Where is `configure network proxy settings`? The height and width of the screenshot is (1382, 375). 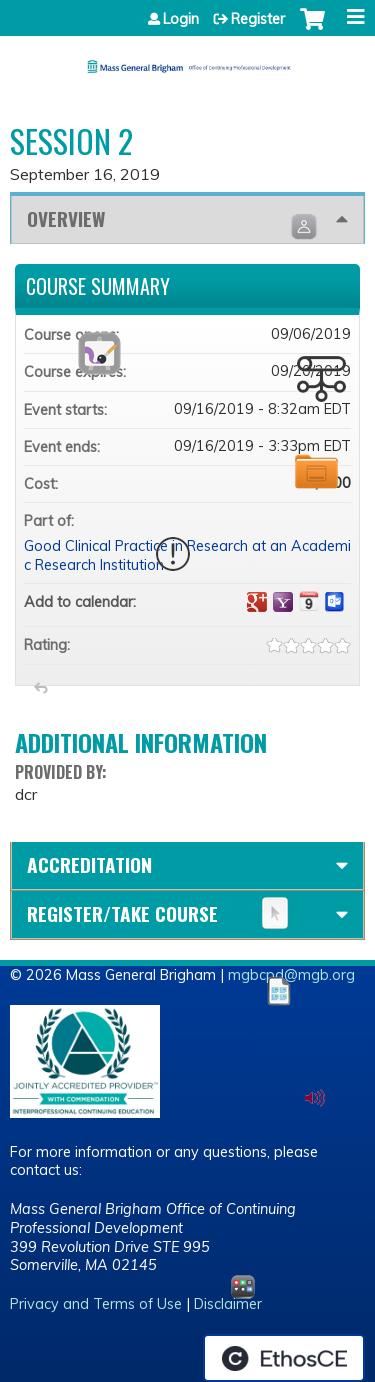 configure network proxy settings is located at coordinates (321, 377).